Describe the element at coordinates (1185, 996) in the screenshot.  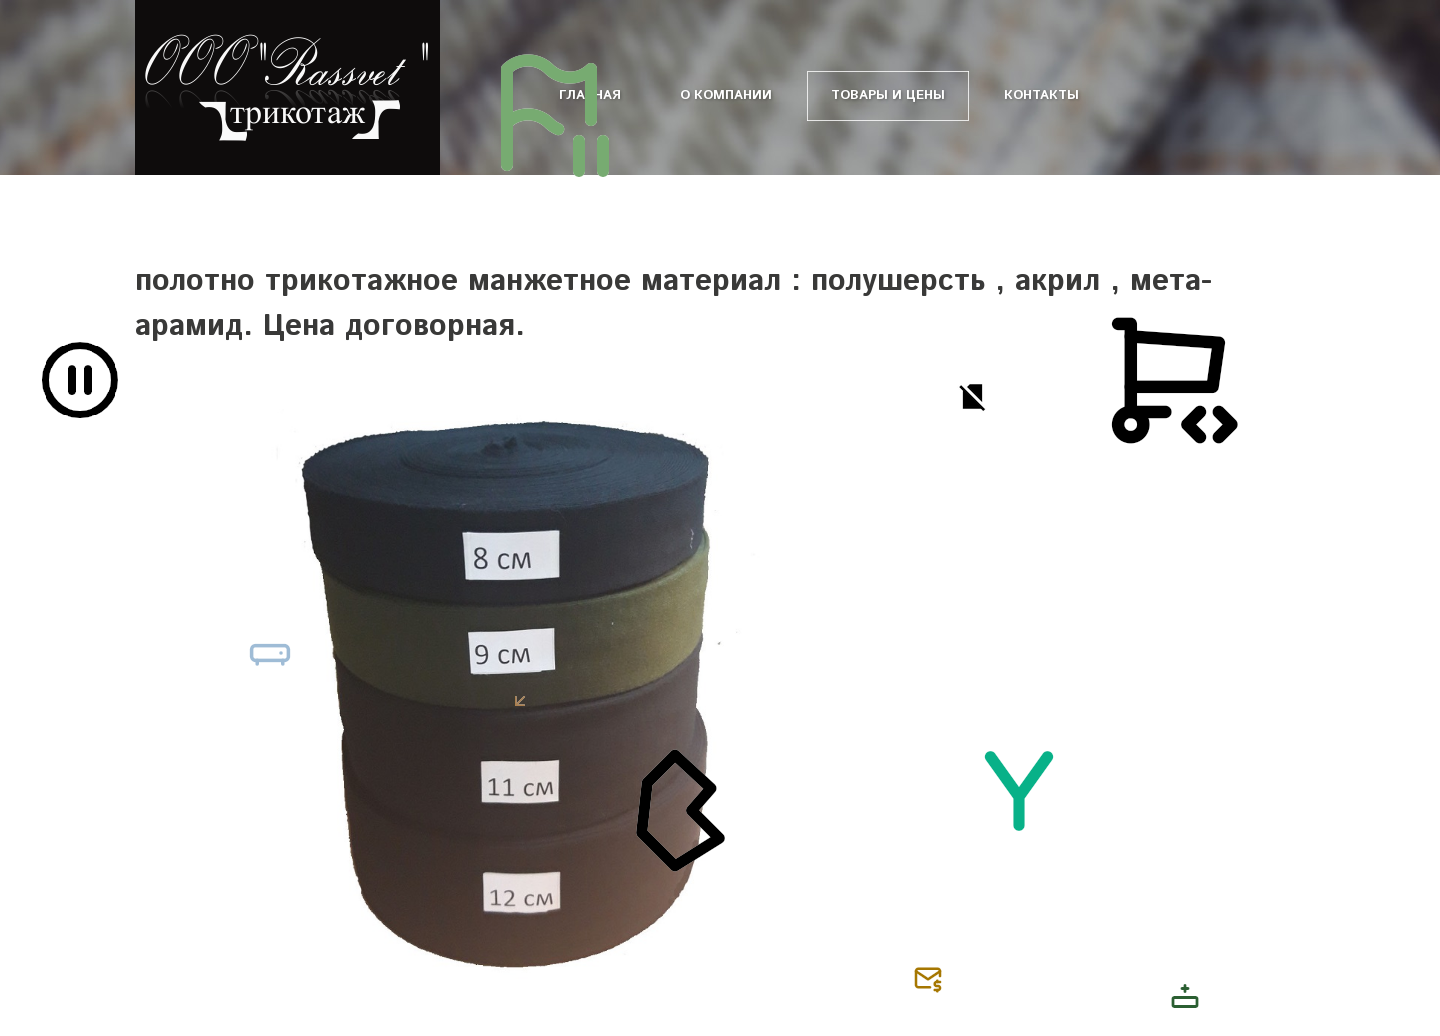
I see `insert a new row above` at that location.